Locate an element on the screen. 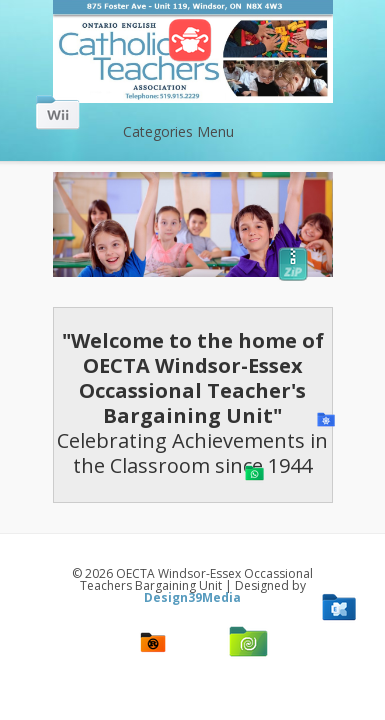  open folder containing rust programming projects is located at coordinates (153, 643).